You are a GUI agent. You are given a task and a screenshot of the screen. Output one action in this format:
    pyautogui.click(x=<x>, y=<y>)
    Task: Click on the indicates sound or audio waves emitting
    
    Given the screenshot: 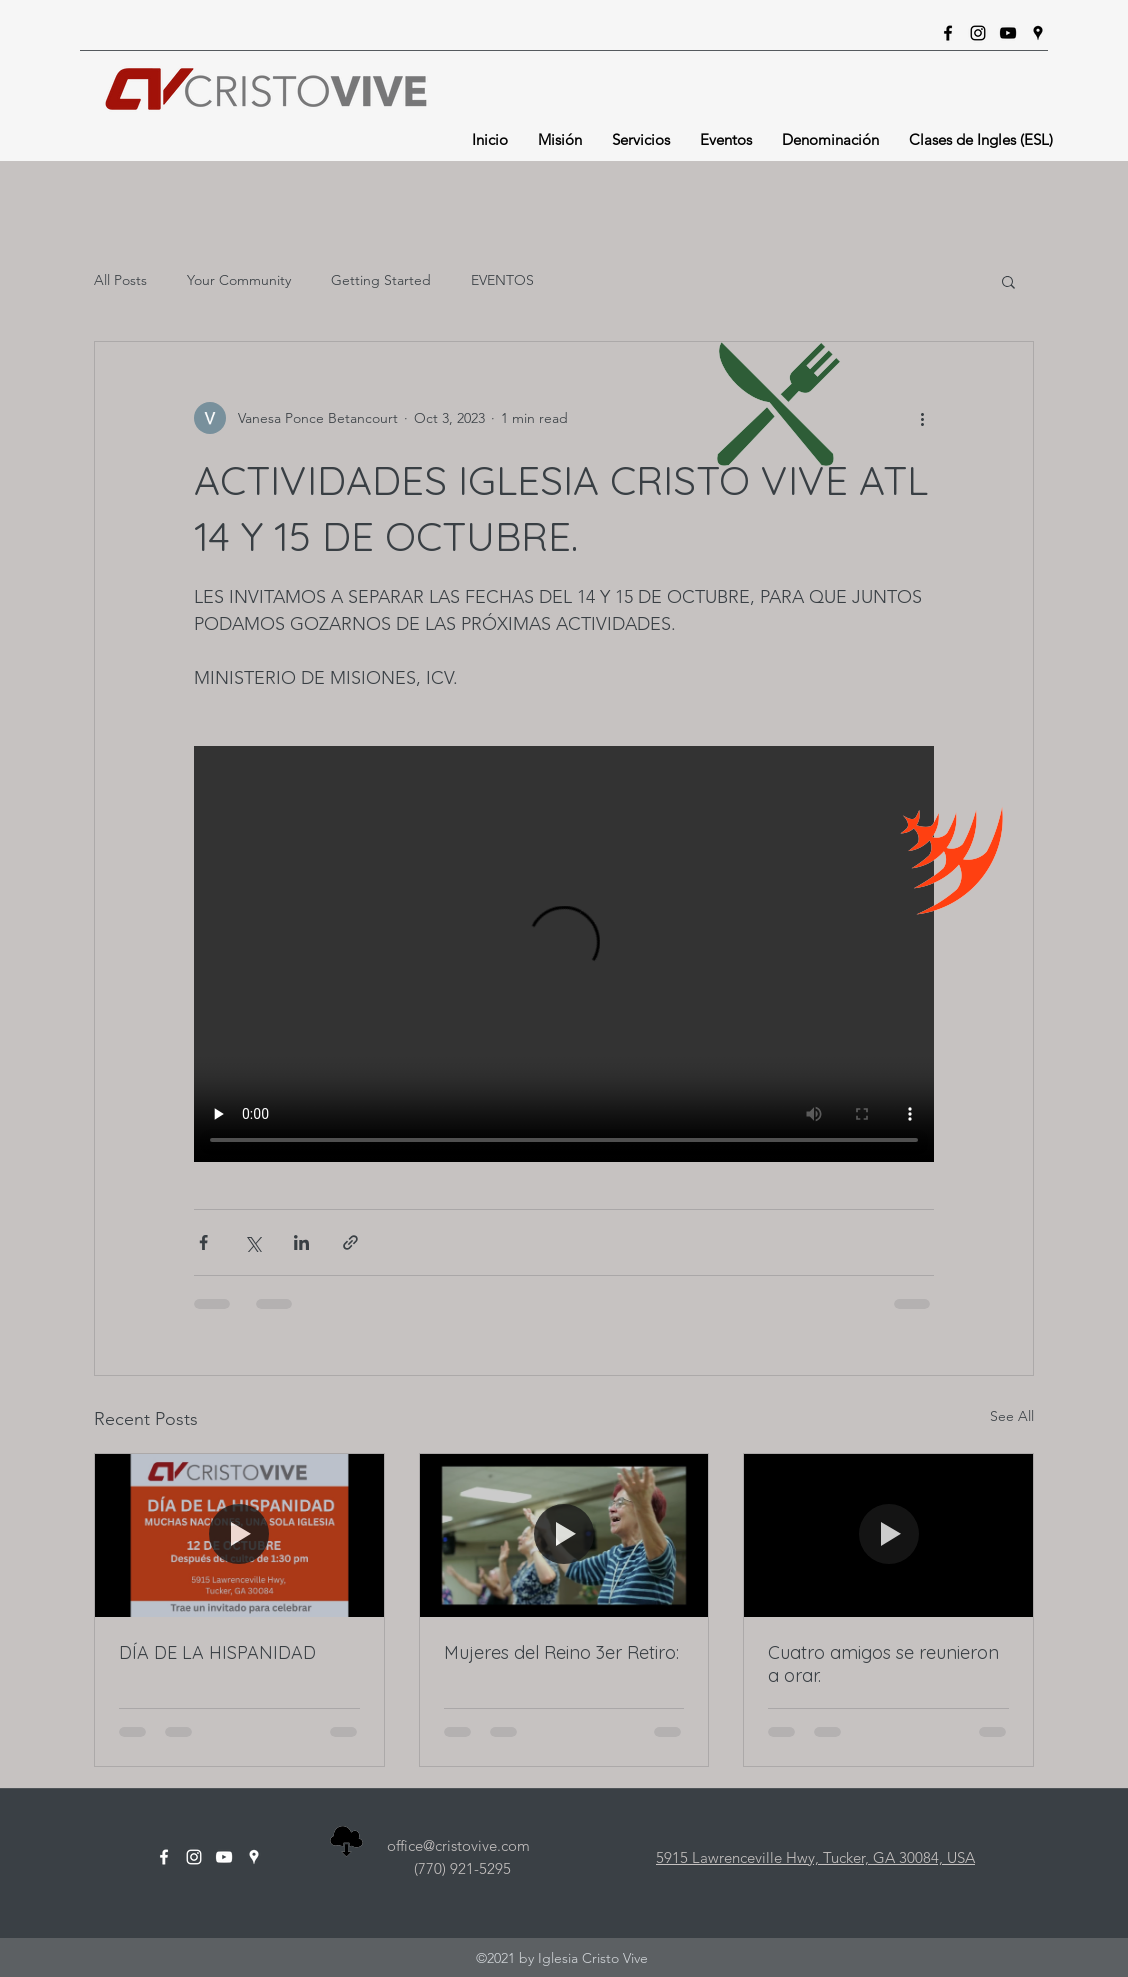 What is the action you would take?
    pyautogui.click(x=949, y=861)
    